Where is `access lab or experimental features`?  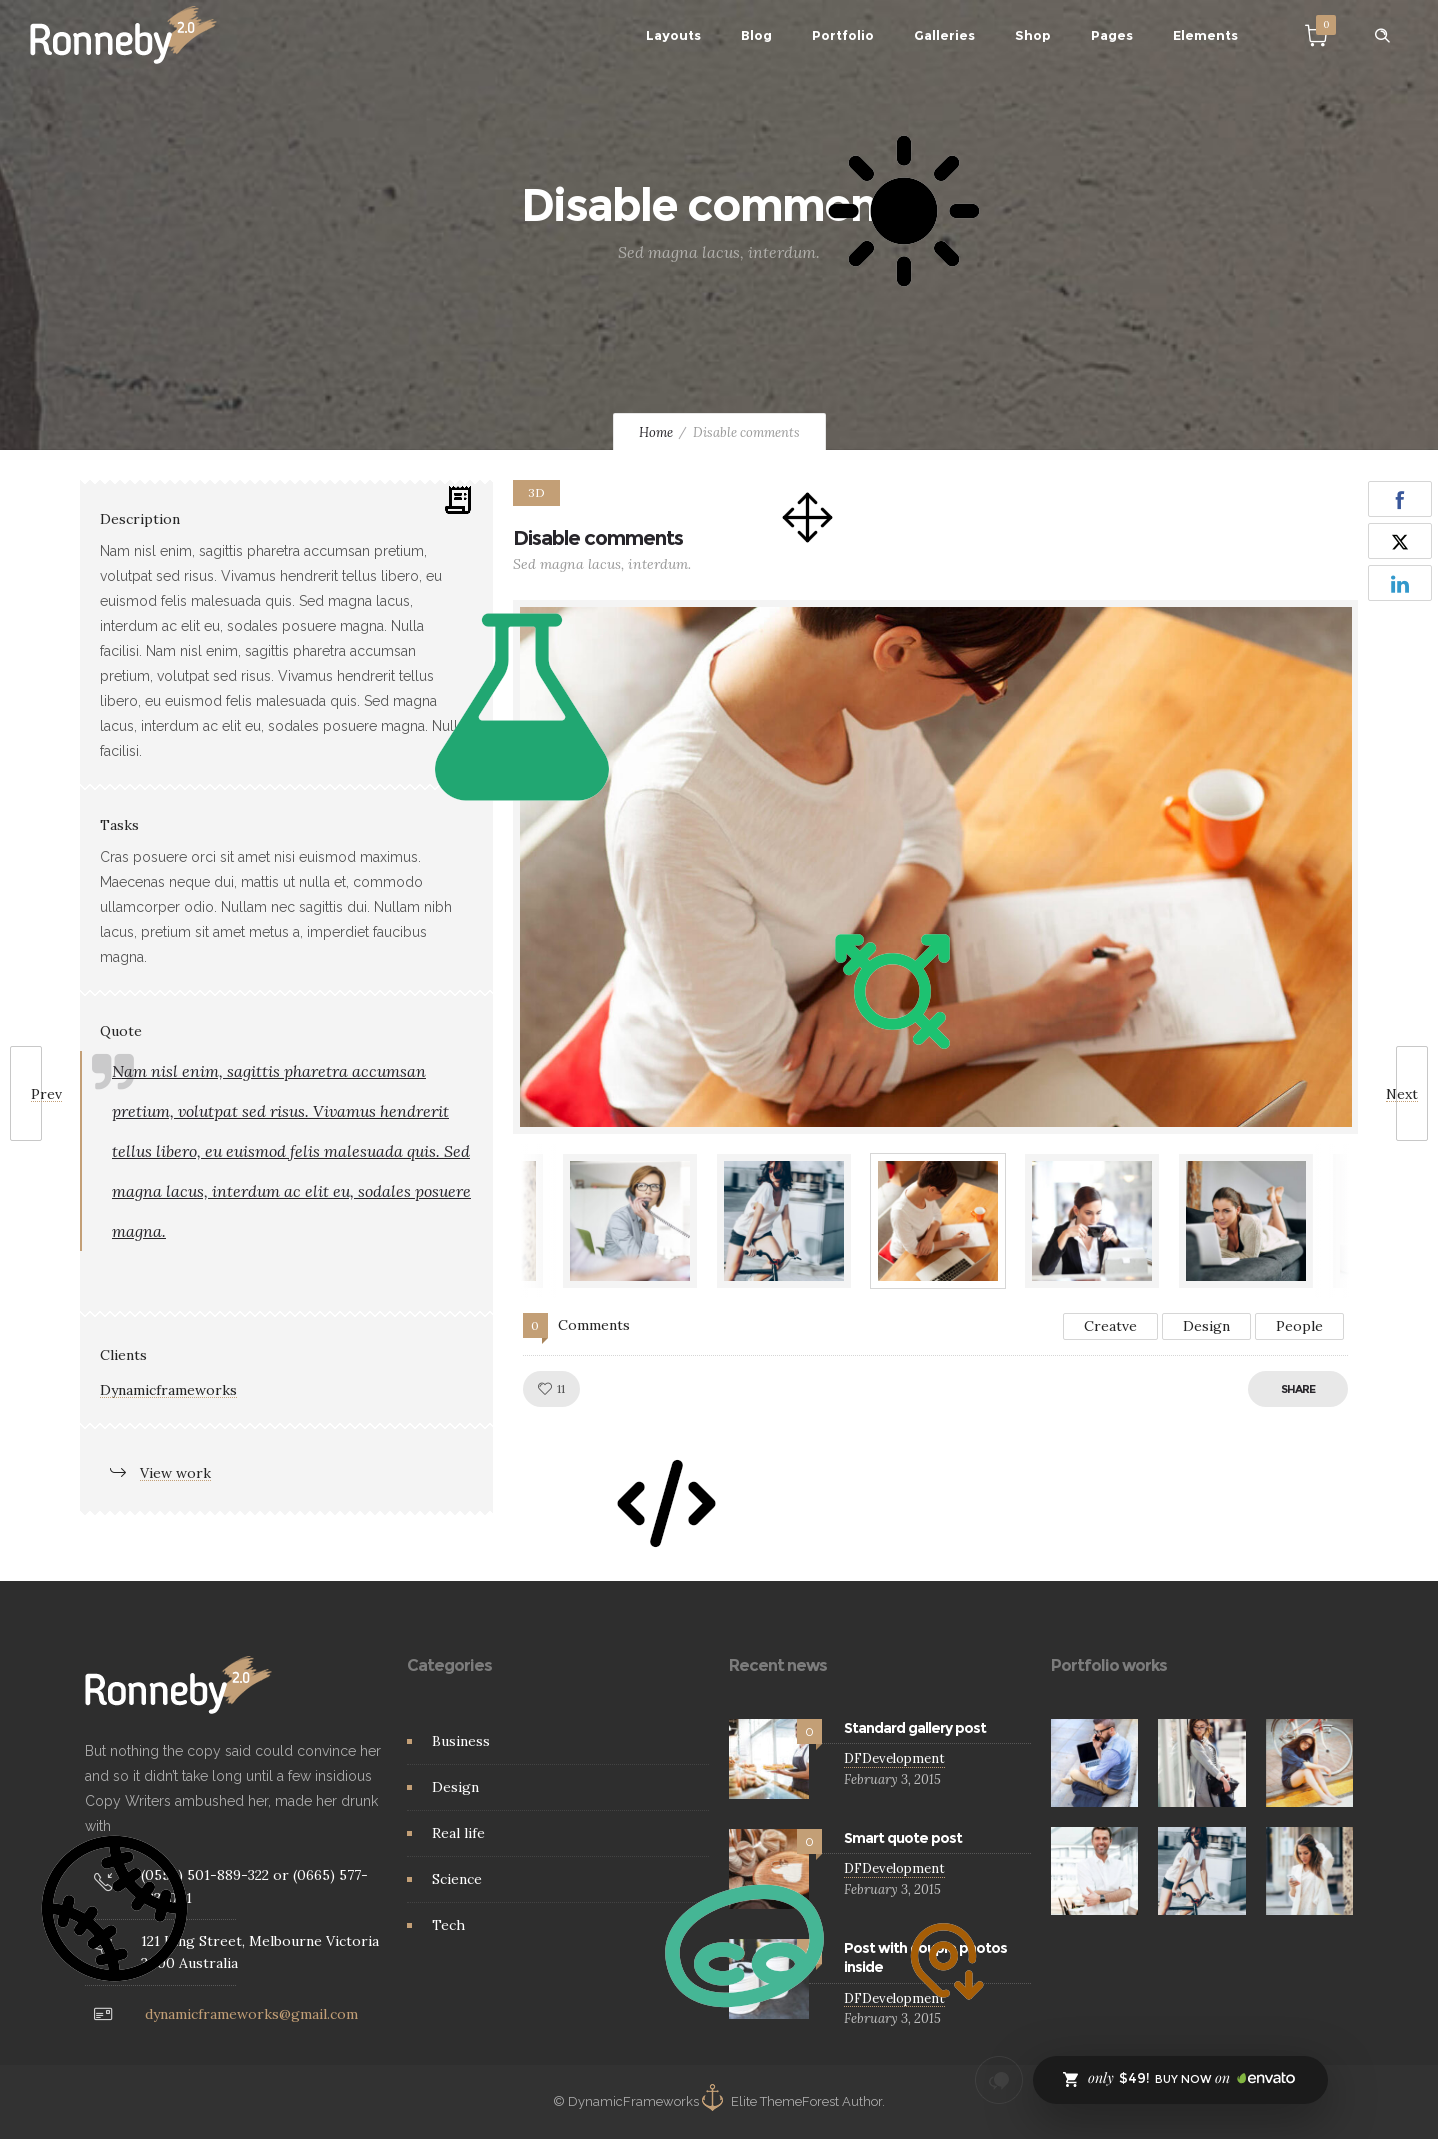
access lab or experimental features is located at coordinates (522, 707).